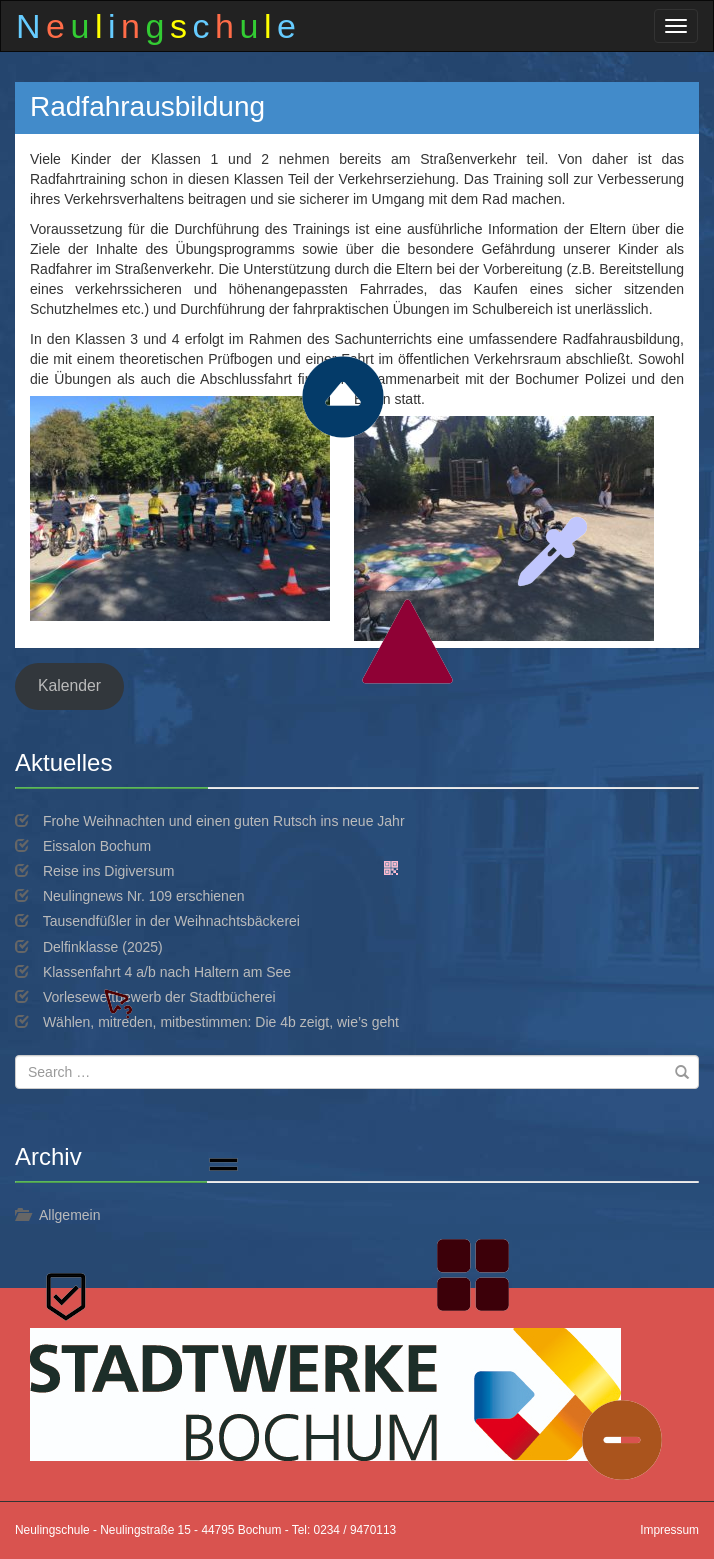 This screenshot has height=1559, width=714. Describe the element at coordinates (552, 551) in the screenshot. I see `pick a color from the screen` at that location.